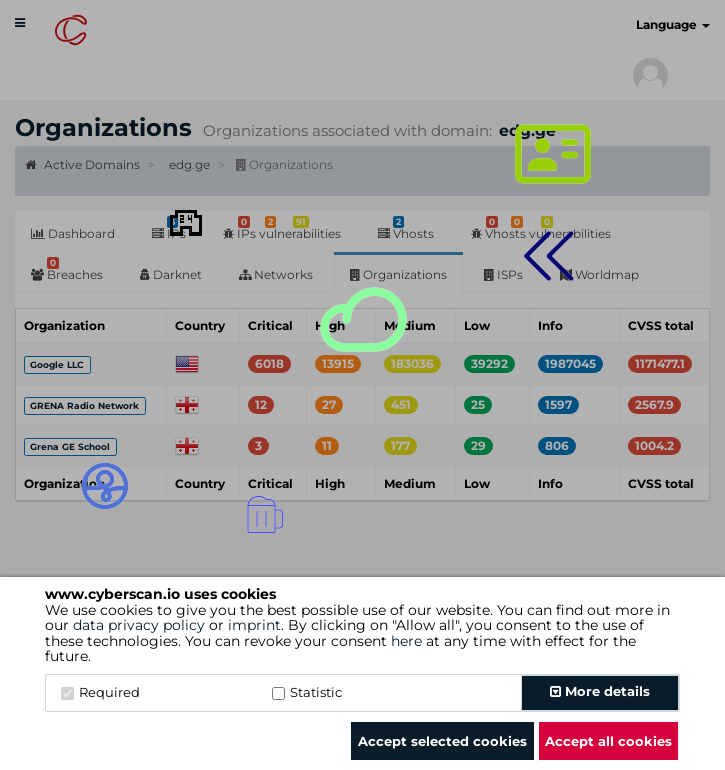 This screenshot has width=725, height=770. Describe the element at coordinates (363, 319) in the screenshot. I see `access cloud storage` at that location.